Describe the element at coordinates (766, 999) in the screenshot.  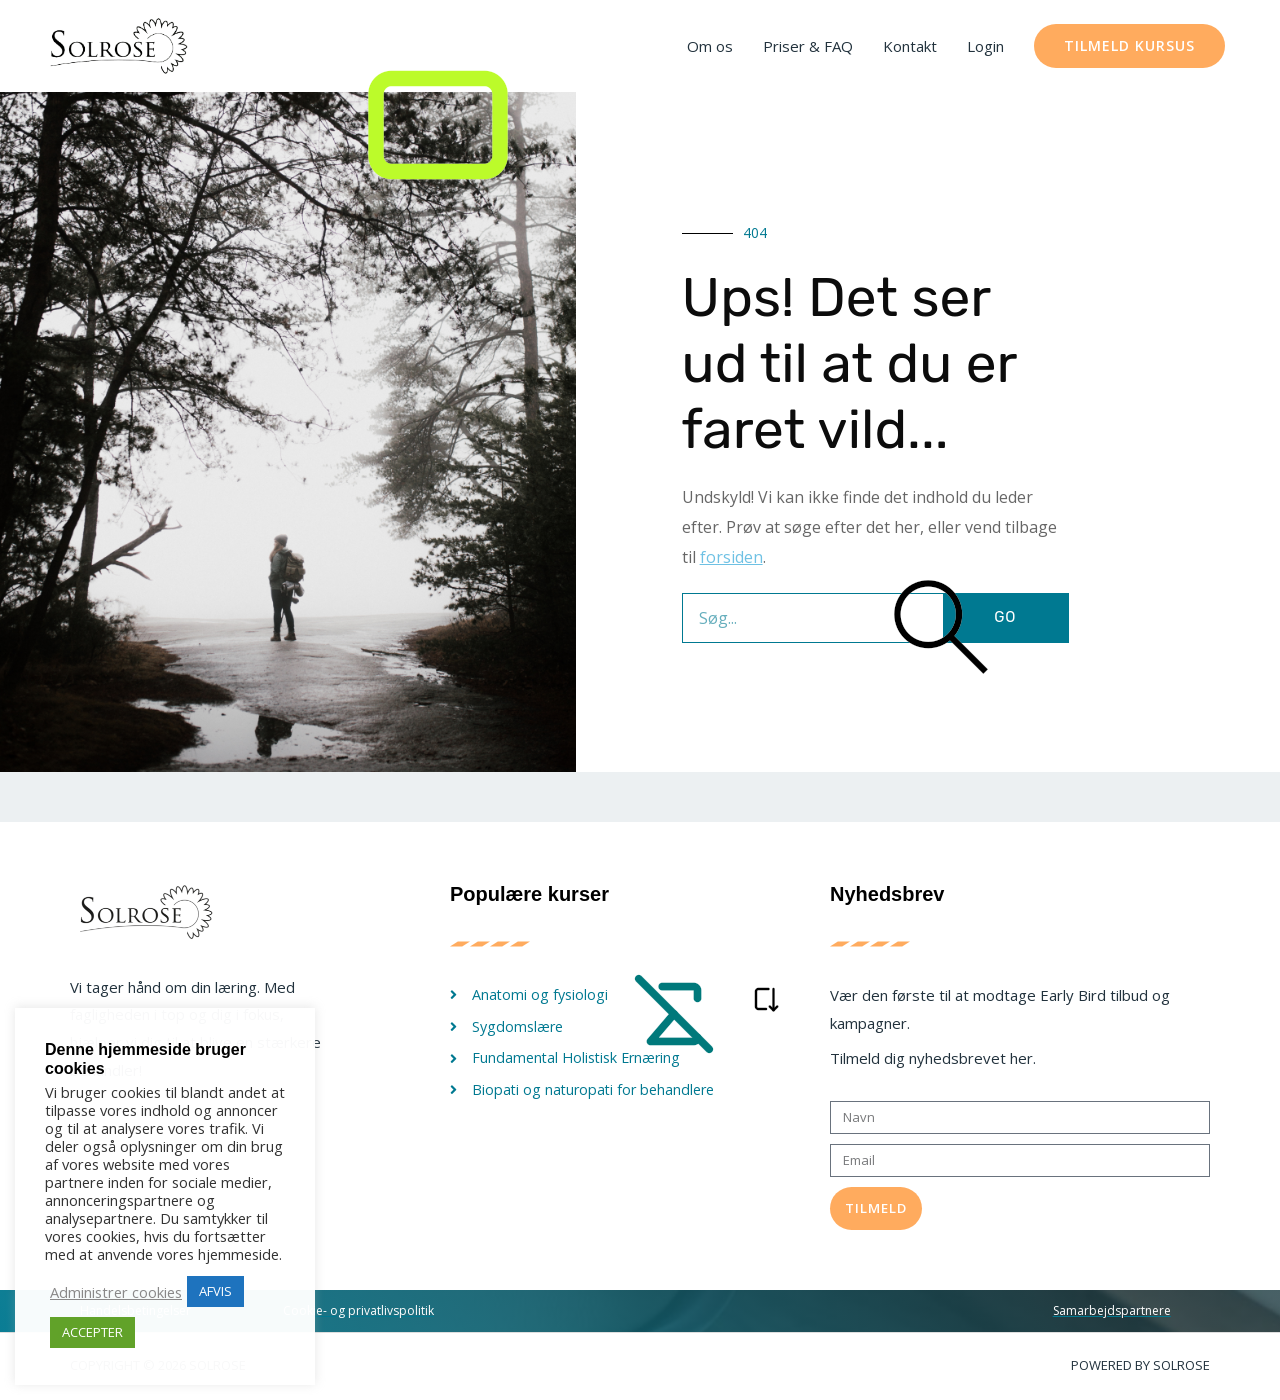
I see `auto-fit content to bottom boundary` at that location.